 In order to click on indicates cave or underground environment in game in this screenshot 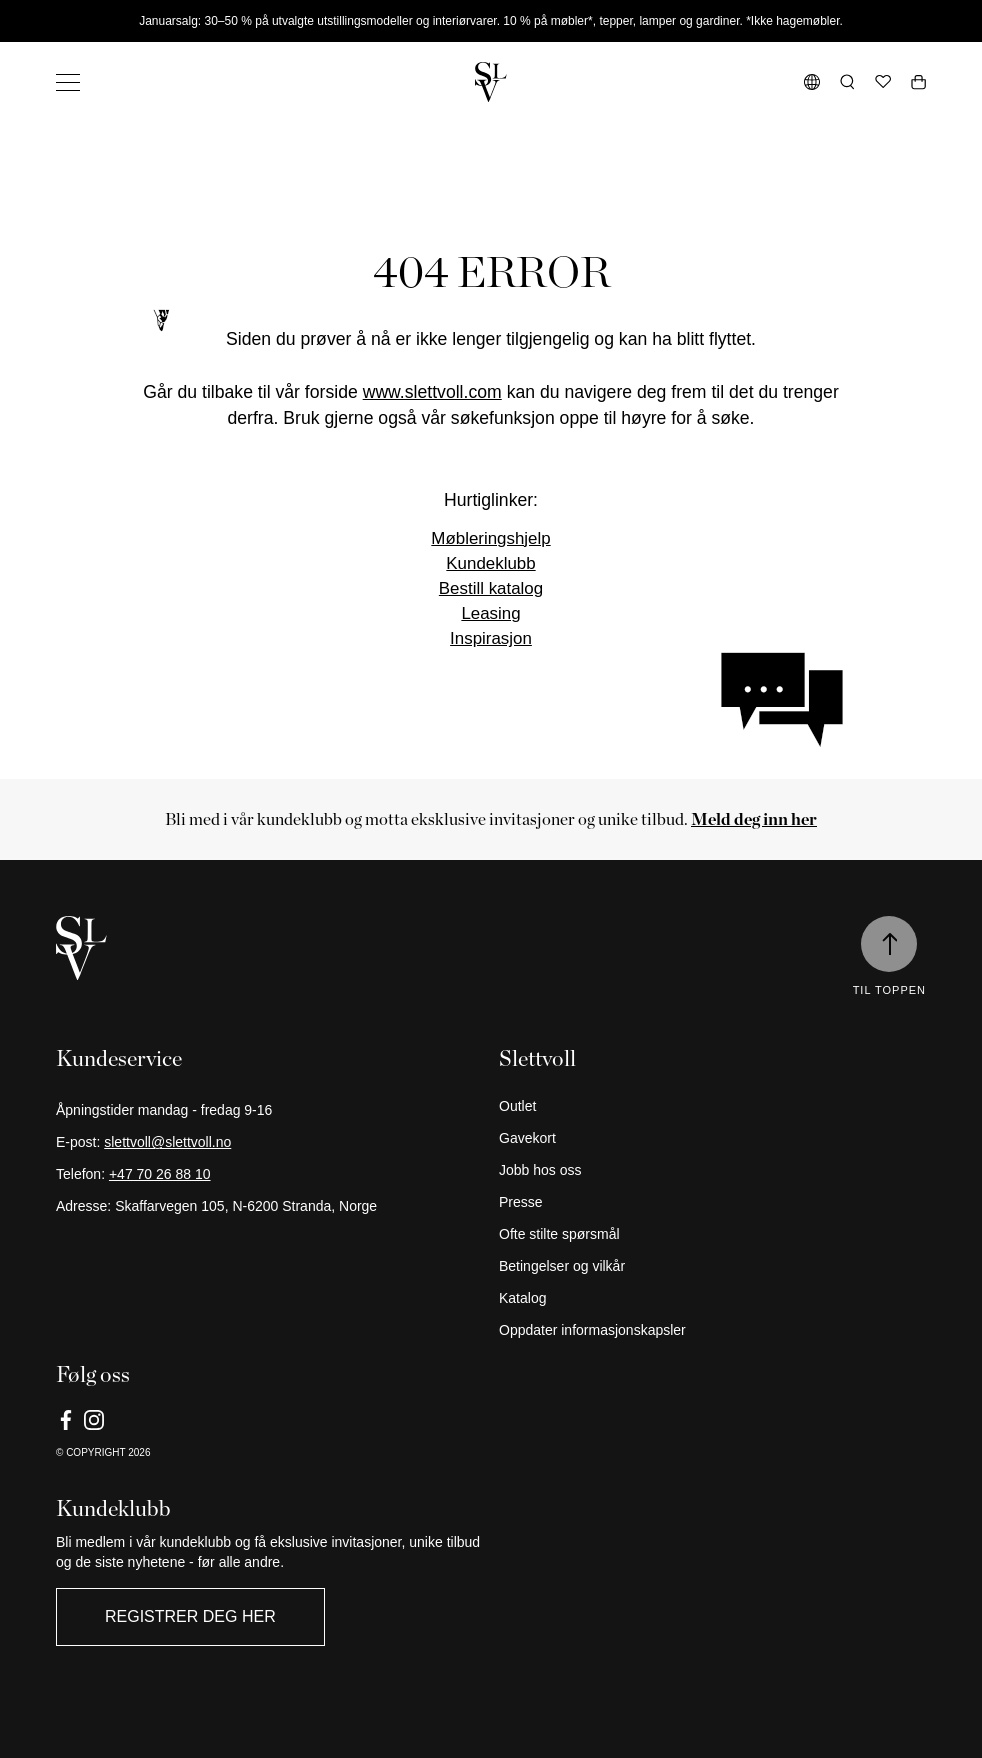, I will do `click(161, 320)`.